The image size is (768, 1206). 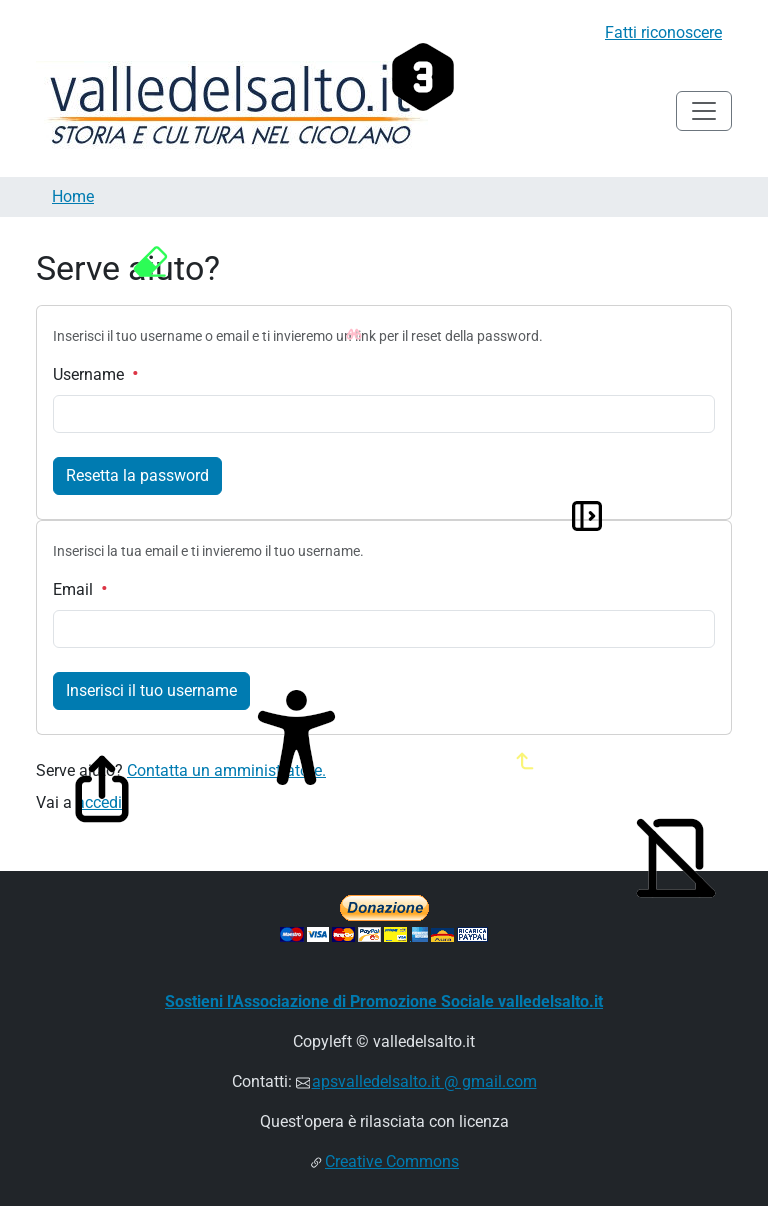 What do you see at coordinates (296, 737) in the screenshot?
I see `access accessibility settings` at bounding box center [296, 737].